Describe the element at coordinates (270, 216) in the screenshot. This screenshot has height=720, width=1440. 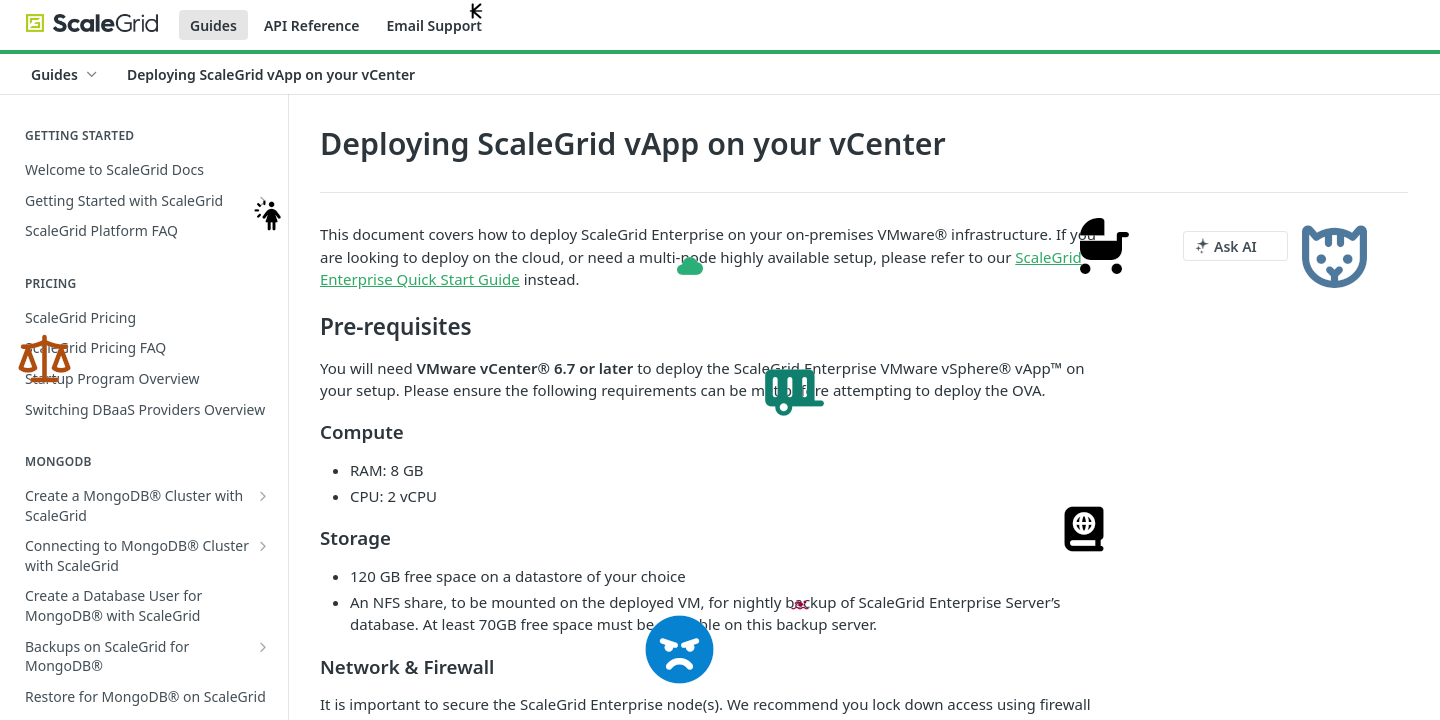
I see `report an incident or emergency involving a person` at that location.